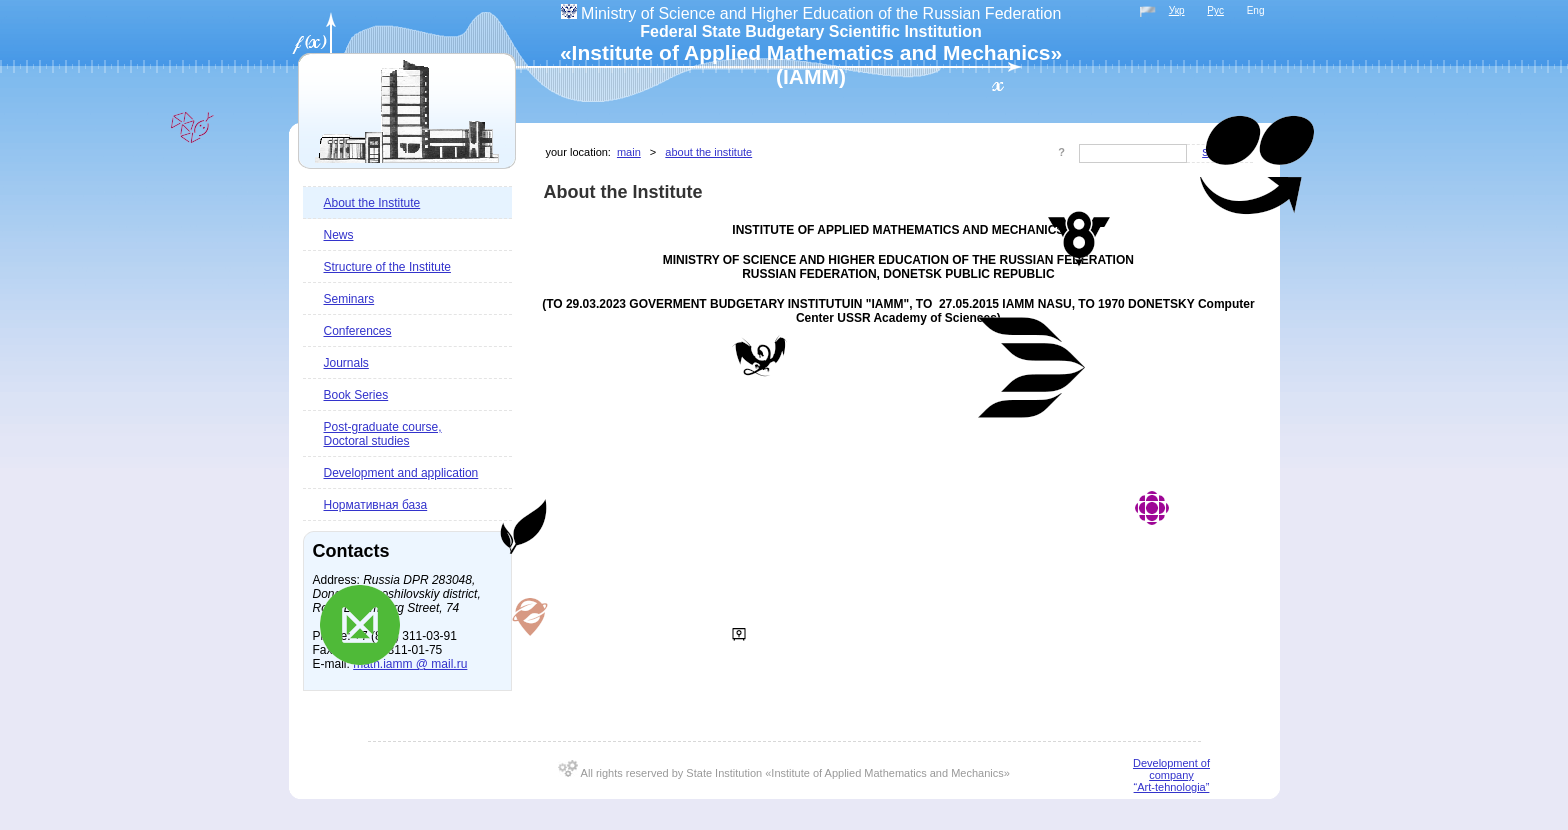  What do you see at coordinates (530, 617) in the screenshot?
I see `open organic maps app` at bounding box center [530, 617].